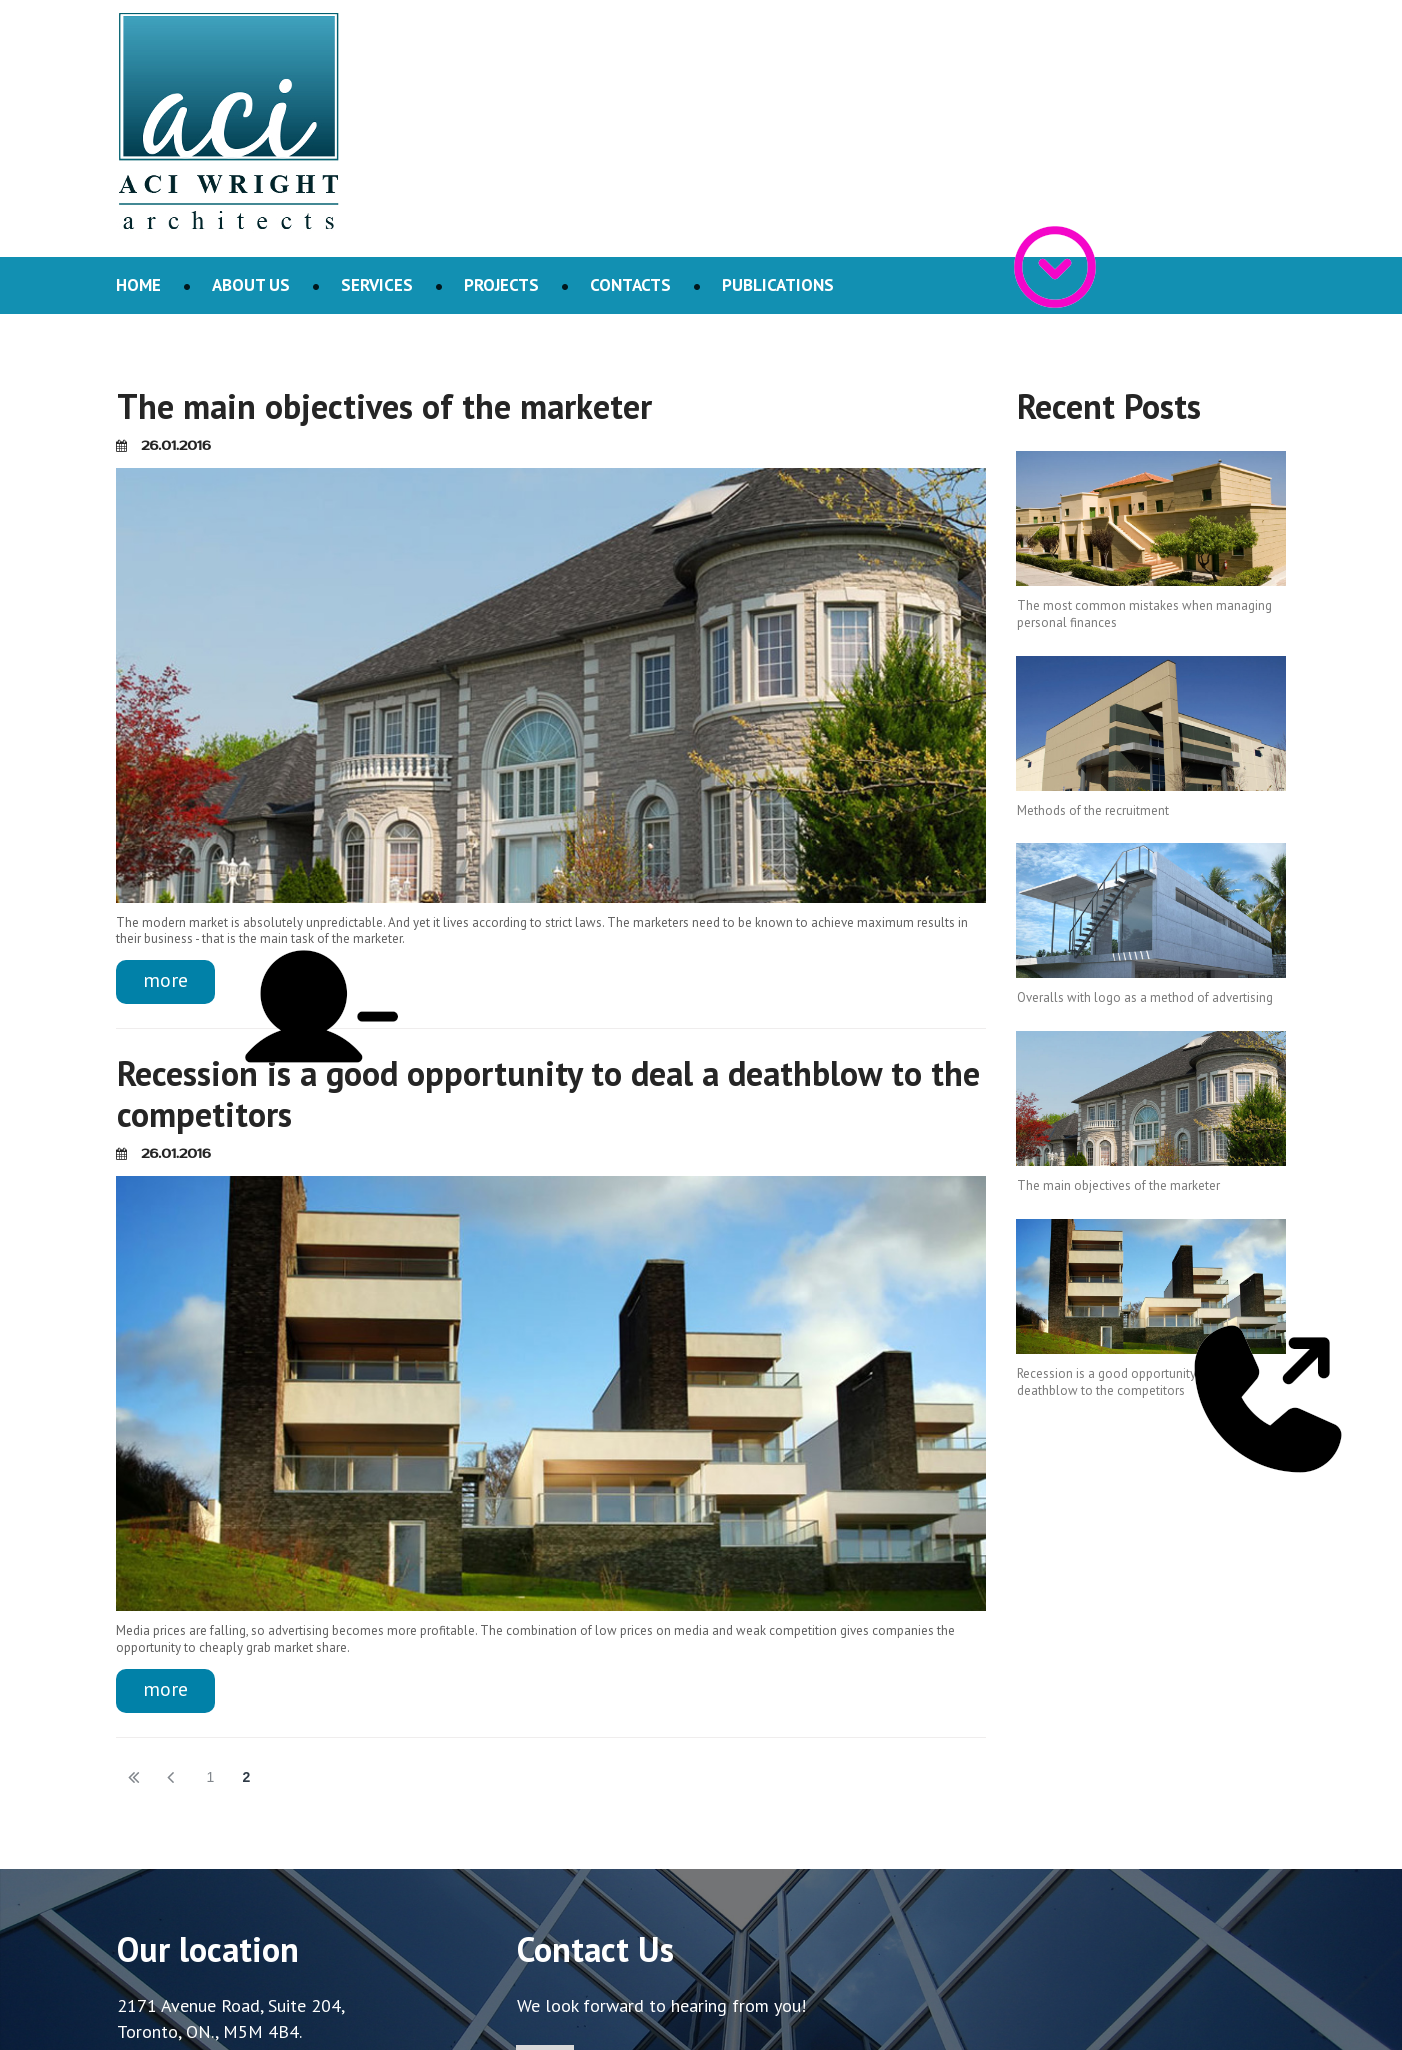 This screenshot has width=1402, height=2050. What do you see at coordinates (1271, 1396) in the screenshot?
I see `make an outgoing call` at bounding box center [1271, 1396].